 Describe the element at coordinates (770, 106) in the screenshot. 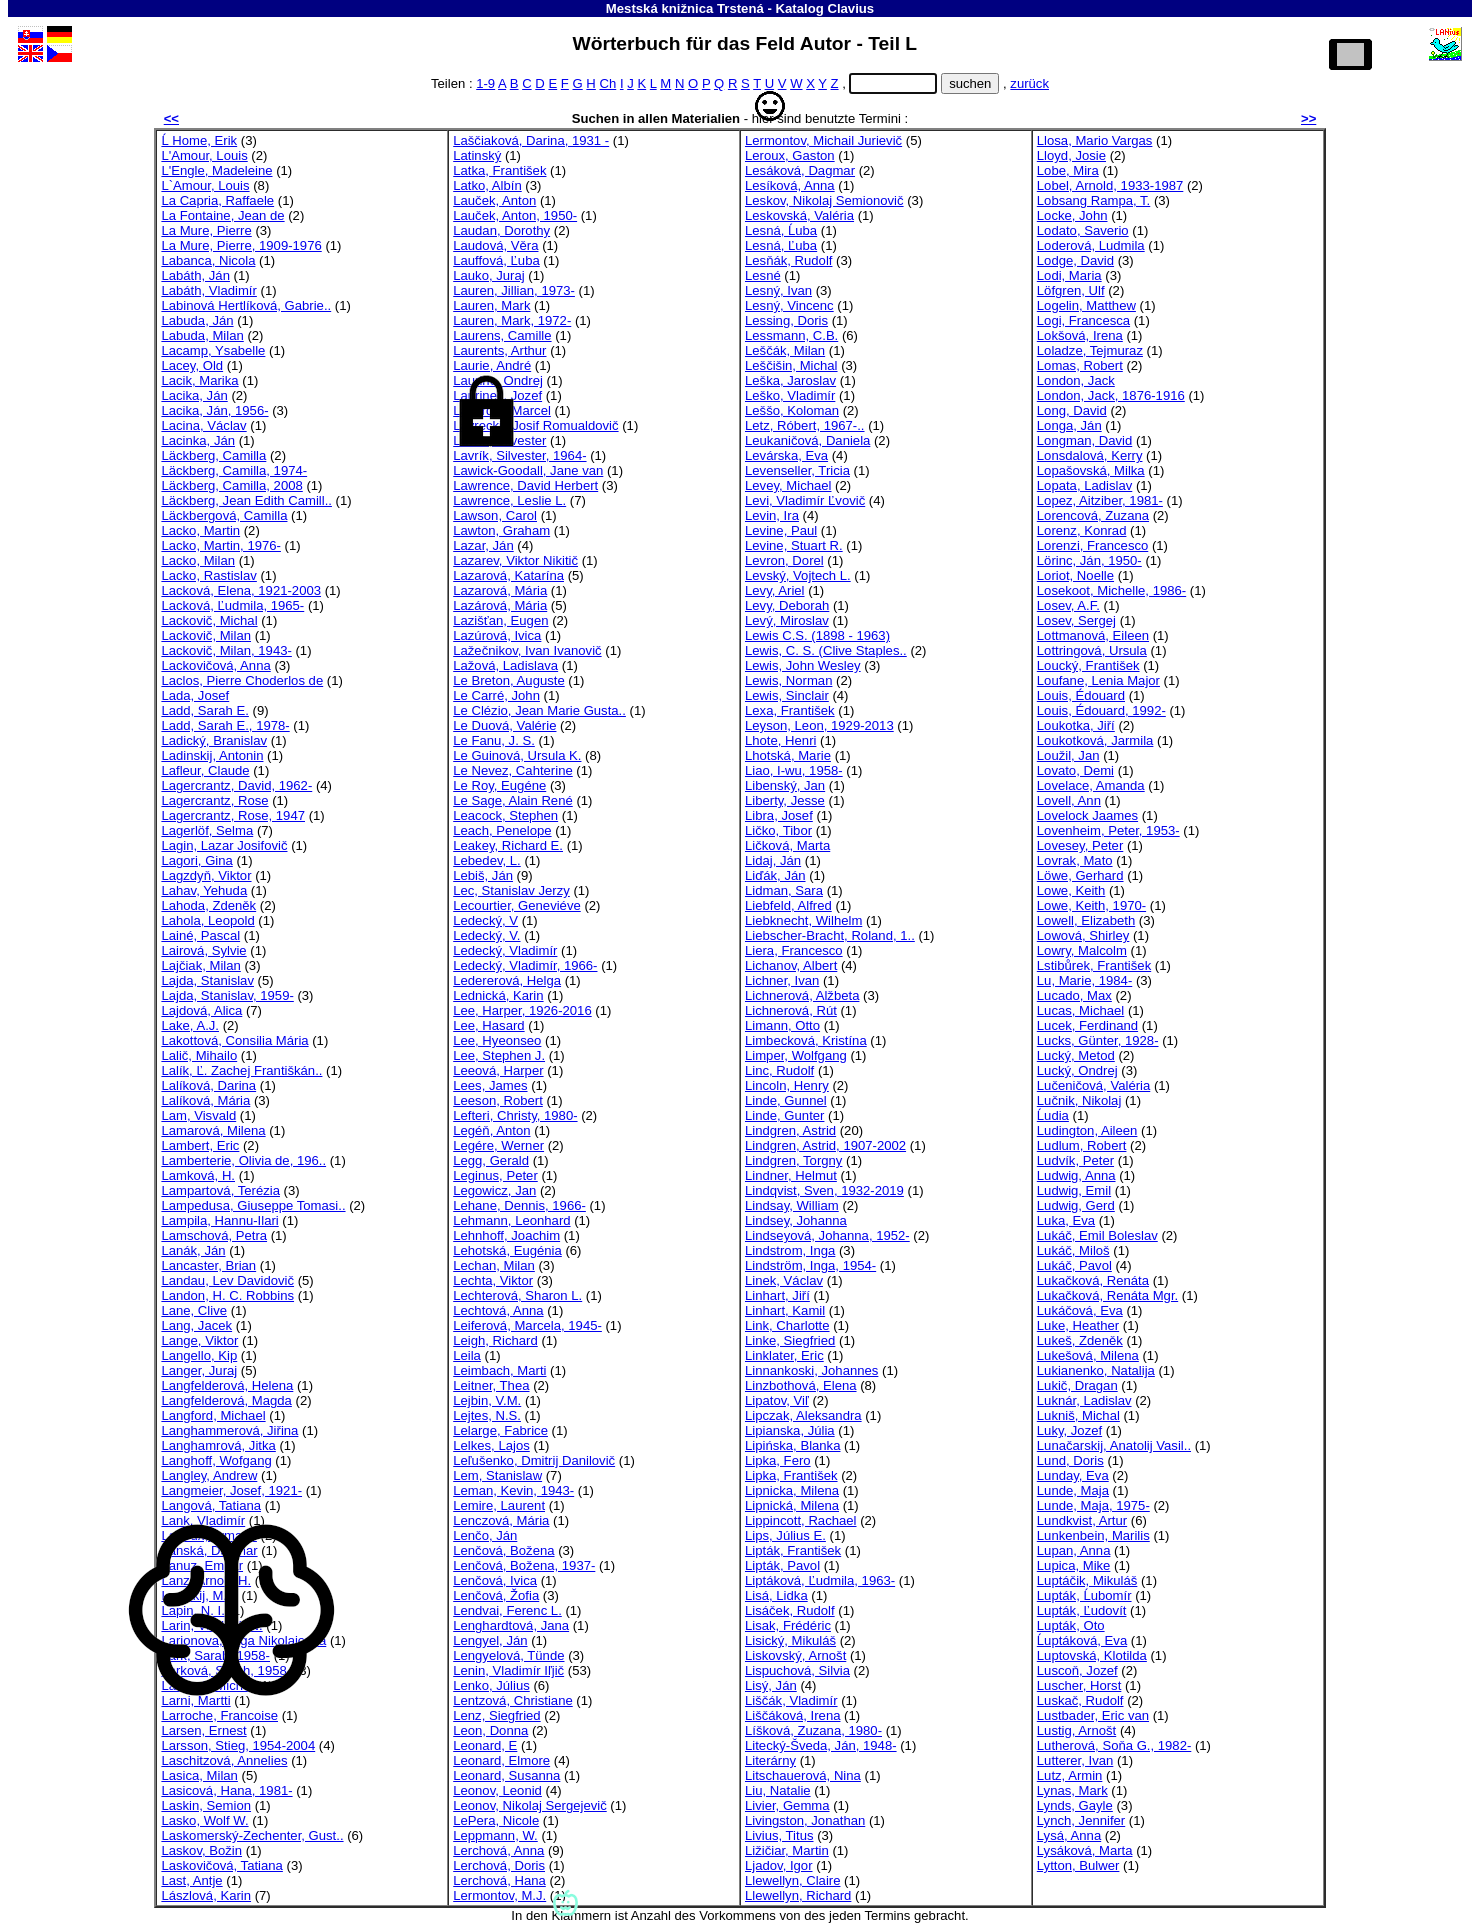

I see `insert an emoji or emoticon` at that location.